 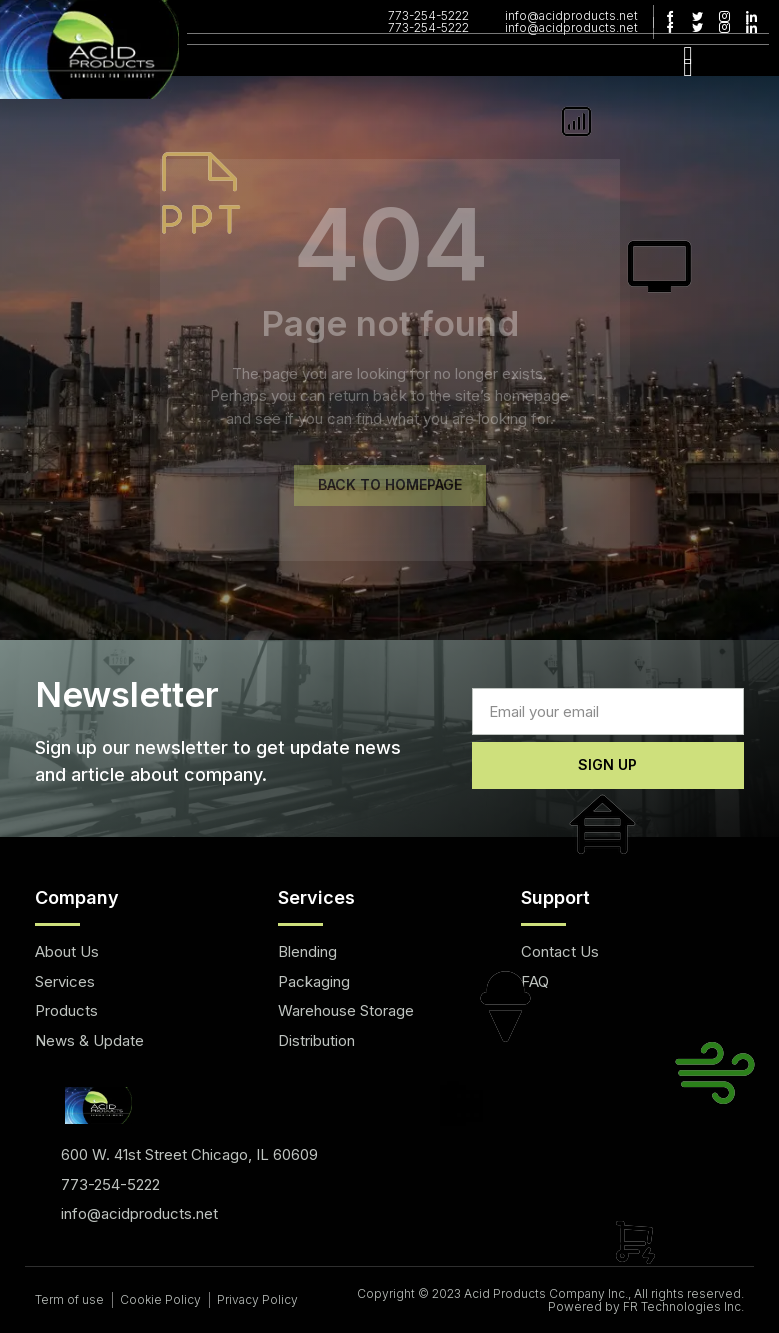 What do you see at coordinates (461, 1104) in the screenshot?
I see `access camera roll or photo gallery` at bounding box center [461, 1104].